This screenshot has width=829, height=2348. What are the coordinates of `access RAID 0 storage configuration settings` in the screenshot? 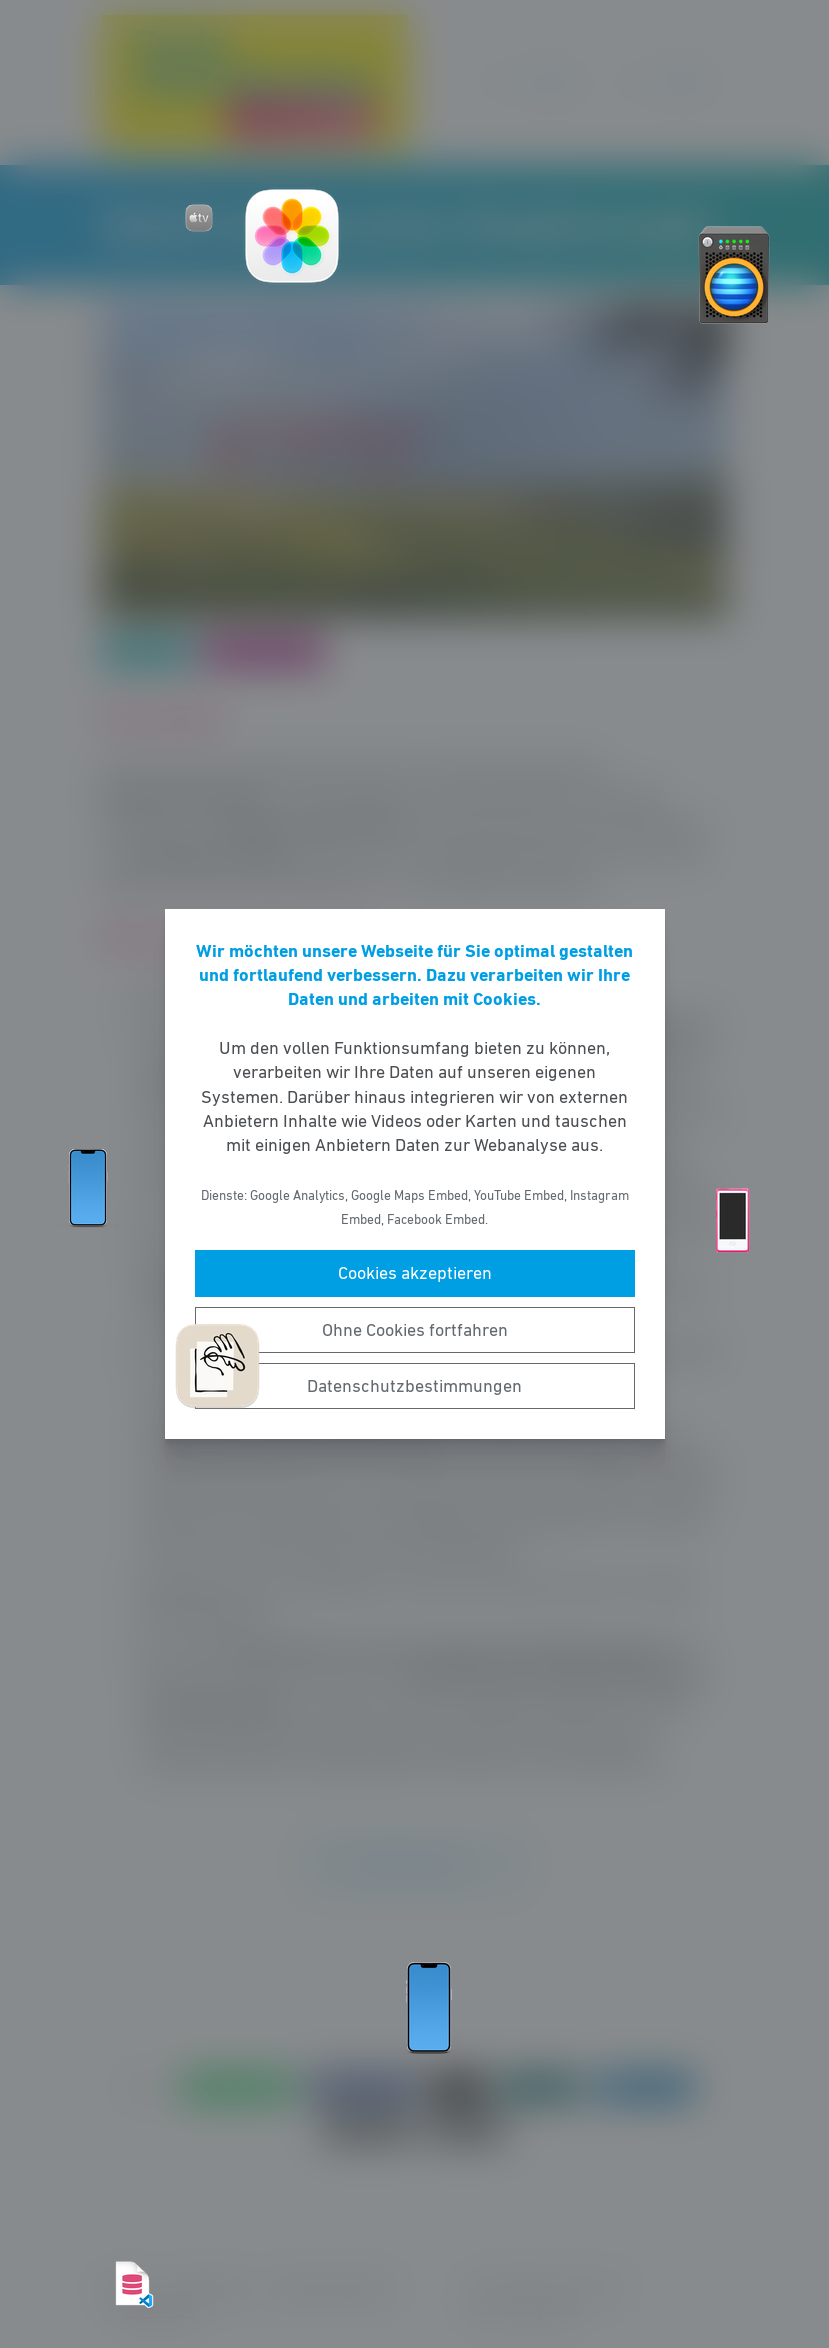 It's located at (734, 275).